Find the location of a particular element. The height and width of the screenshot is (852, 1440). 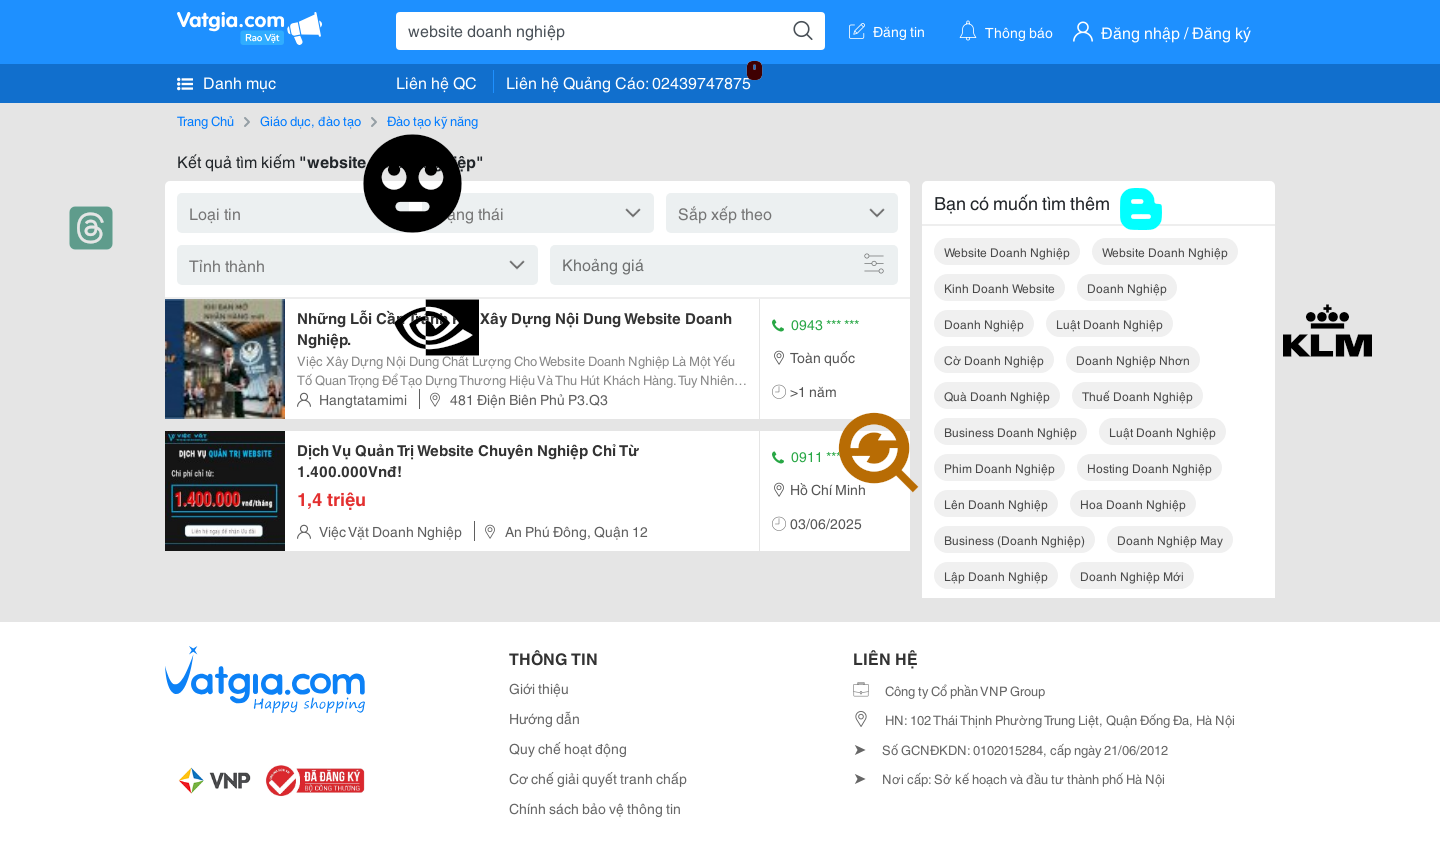

visit KLM airline website or app is located at coordinates (1327, 330).